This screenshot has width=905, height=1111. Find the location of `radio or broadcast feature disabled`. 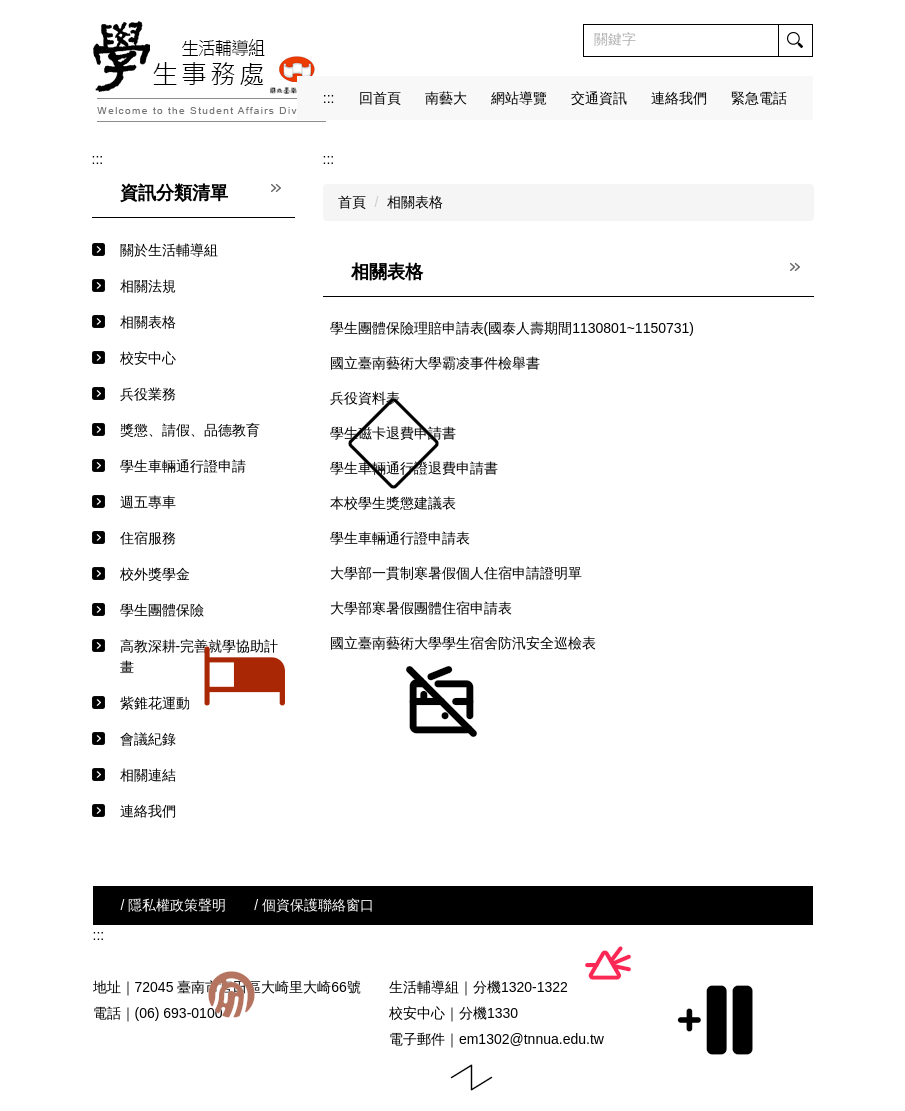

radio or broadcast feature disabled is located at coordinates (441, 701).